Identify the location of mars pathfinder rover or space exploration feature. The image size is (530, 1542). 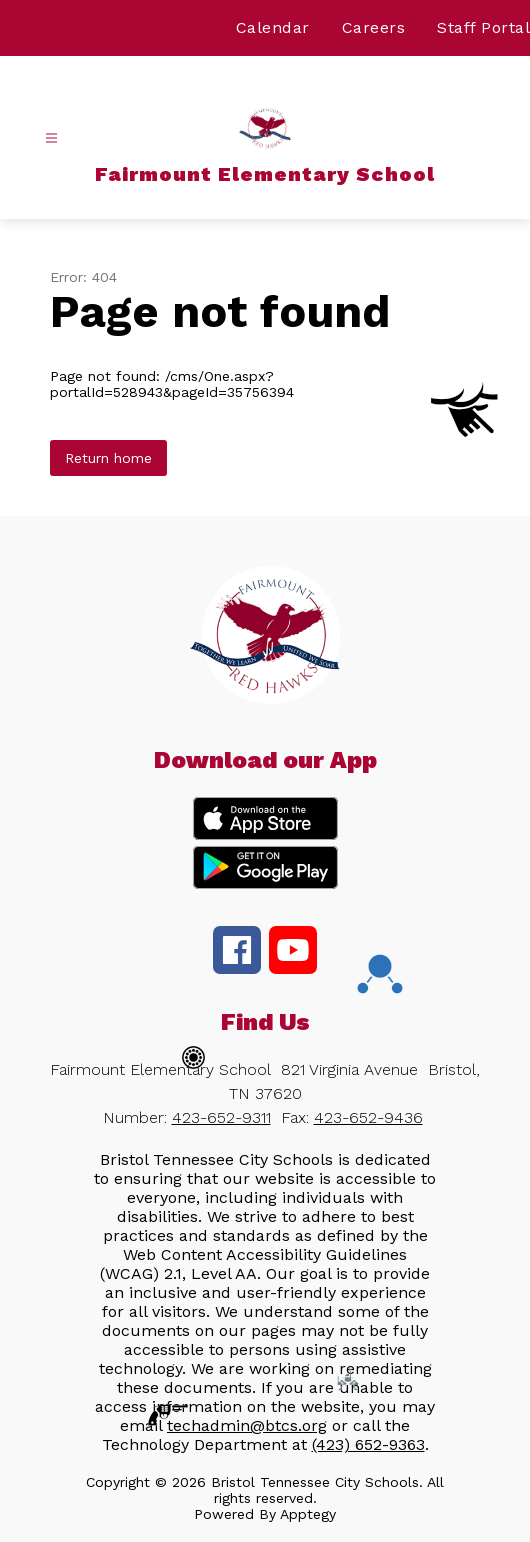
(348, 1380).